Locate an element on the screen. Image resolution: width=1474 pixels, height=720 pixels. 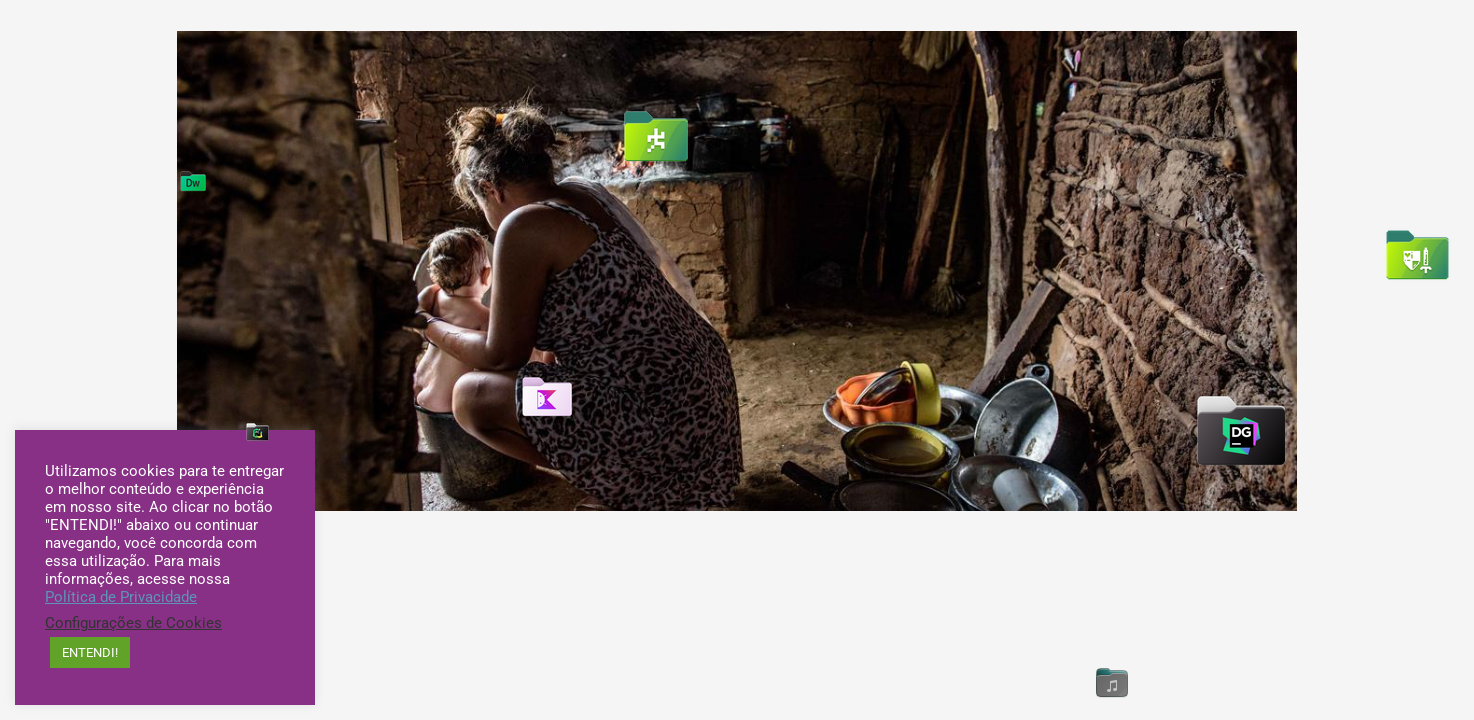
open kotlin android project folder is located at coordinates (547, 398).